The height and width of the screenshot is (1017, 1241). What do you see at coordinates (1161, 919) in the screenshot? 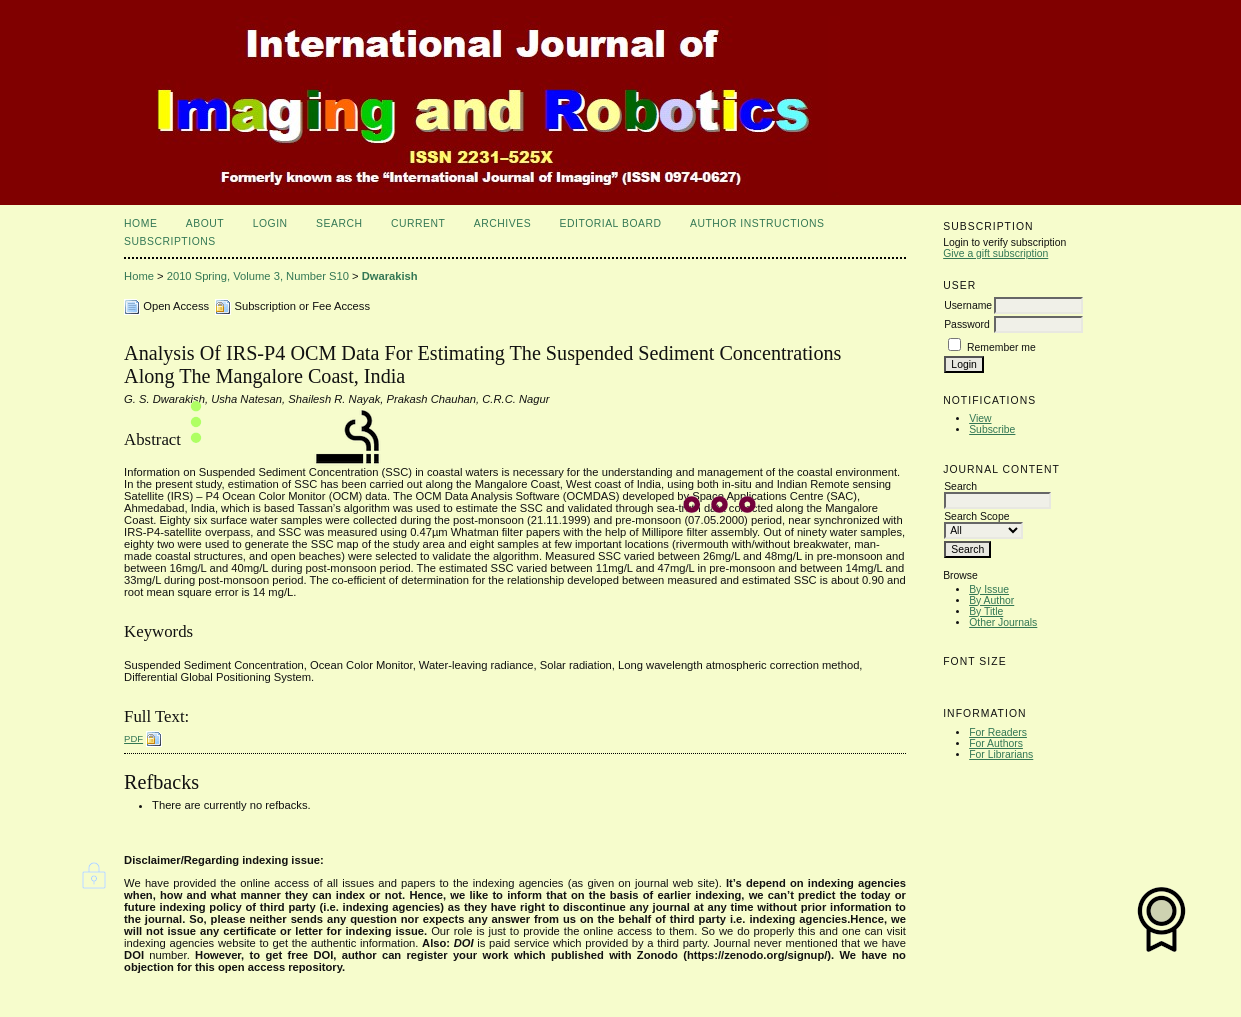
I see `view achievements or awards` at bounding box center [1161, 919].